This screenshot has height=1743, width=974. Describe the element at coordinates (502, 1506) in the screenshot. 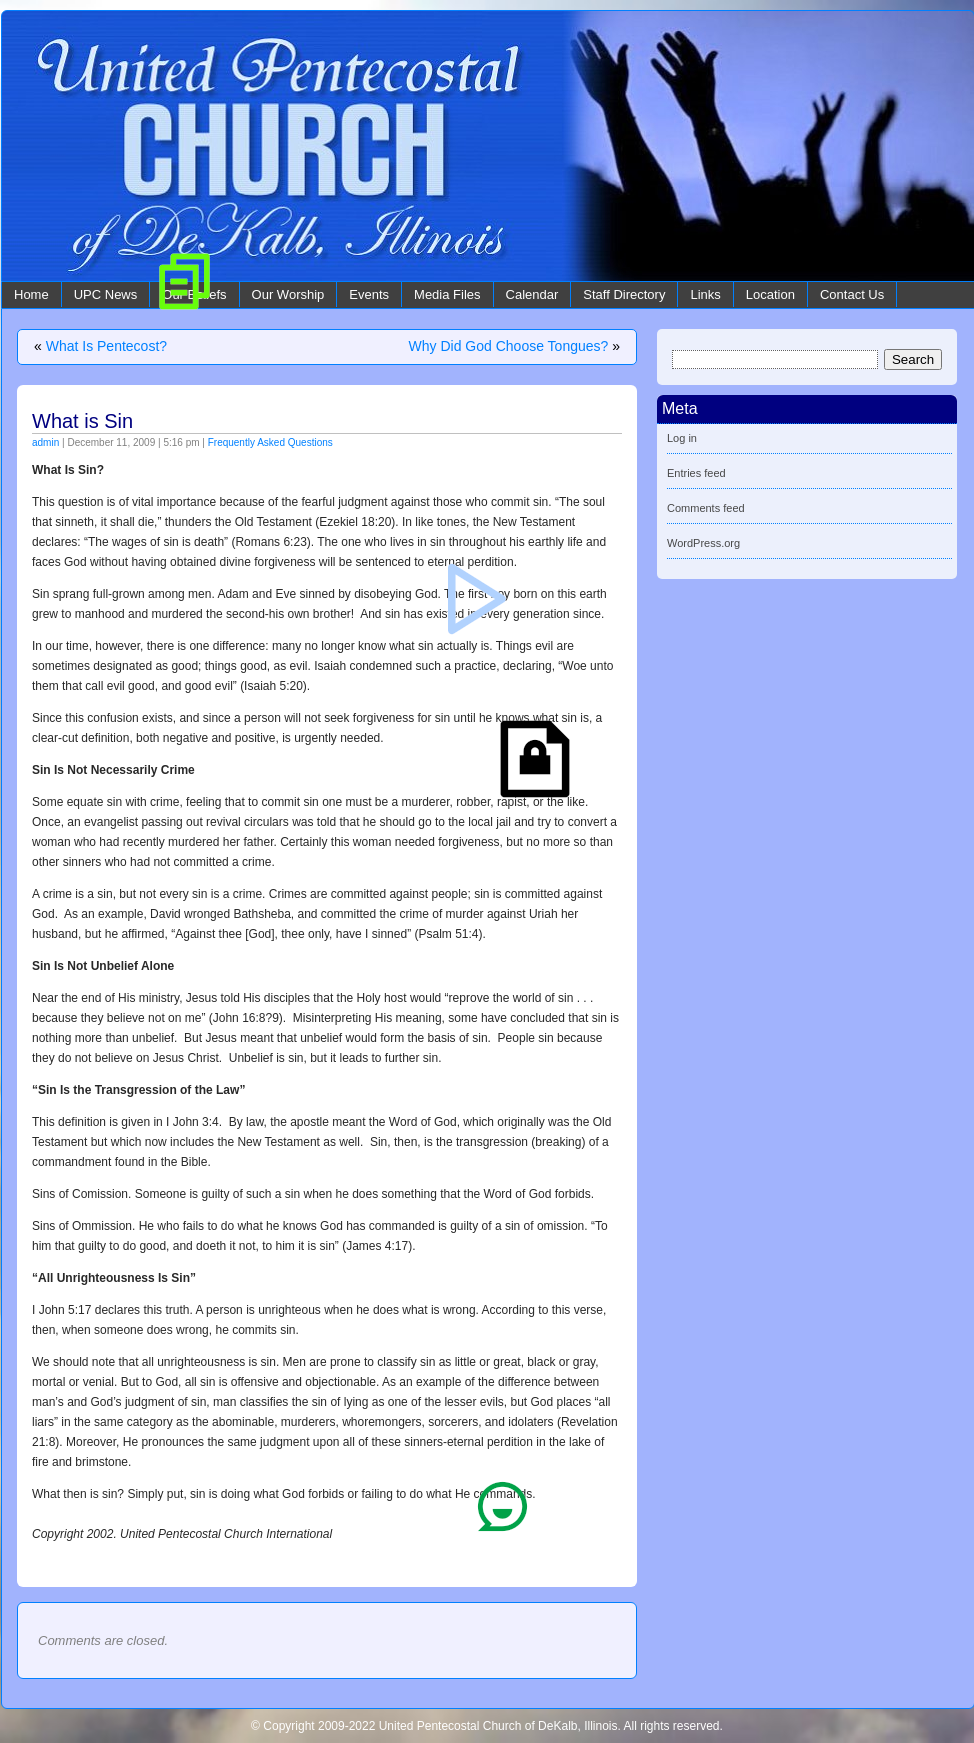

I see `open a friendly chat or messaging feature` at that location.